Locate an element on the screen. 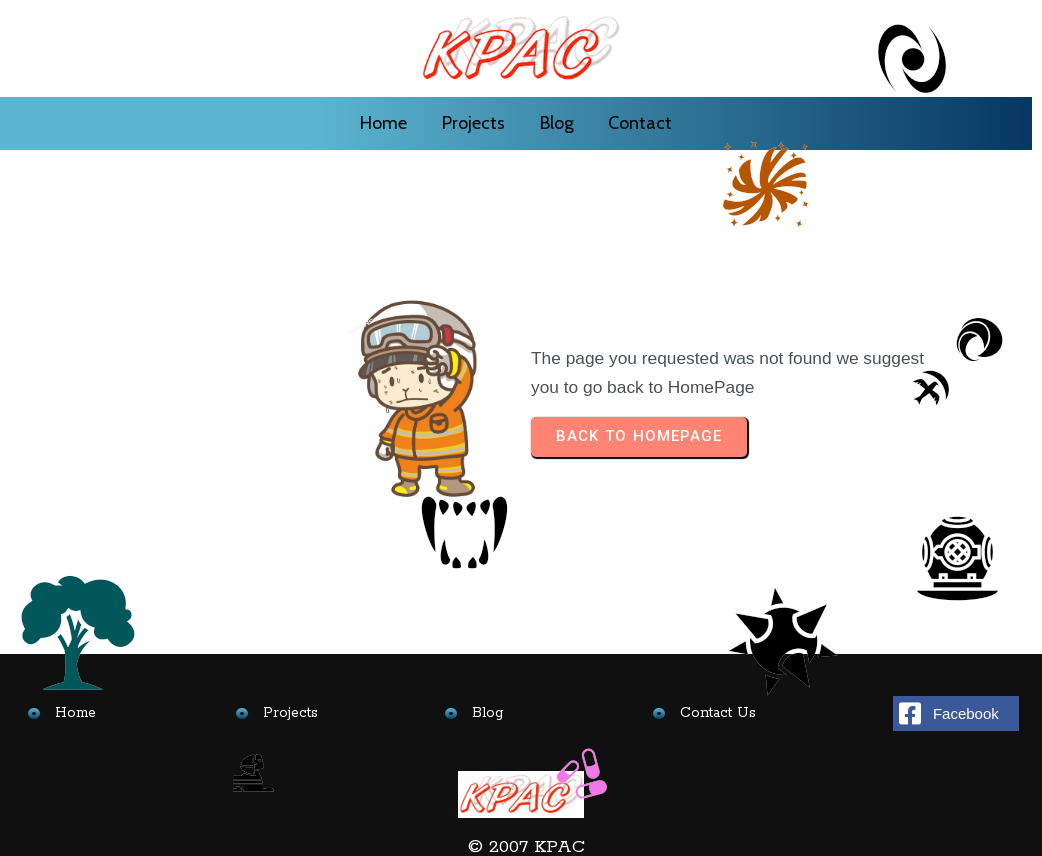 The width and height of the screenshot is (1042, 856). activate focus or concentration mode is located at coordinates (911, 59).